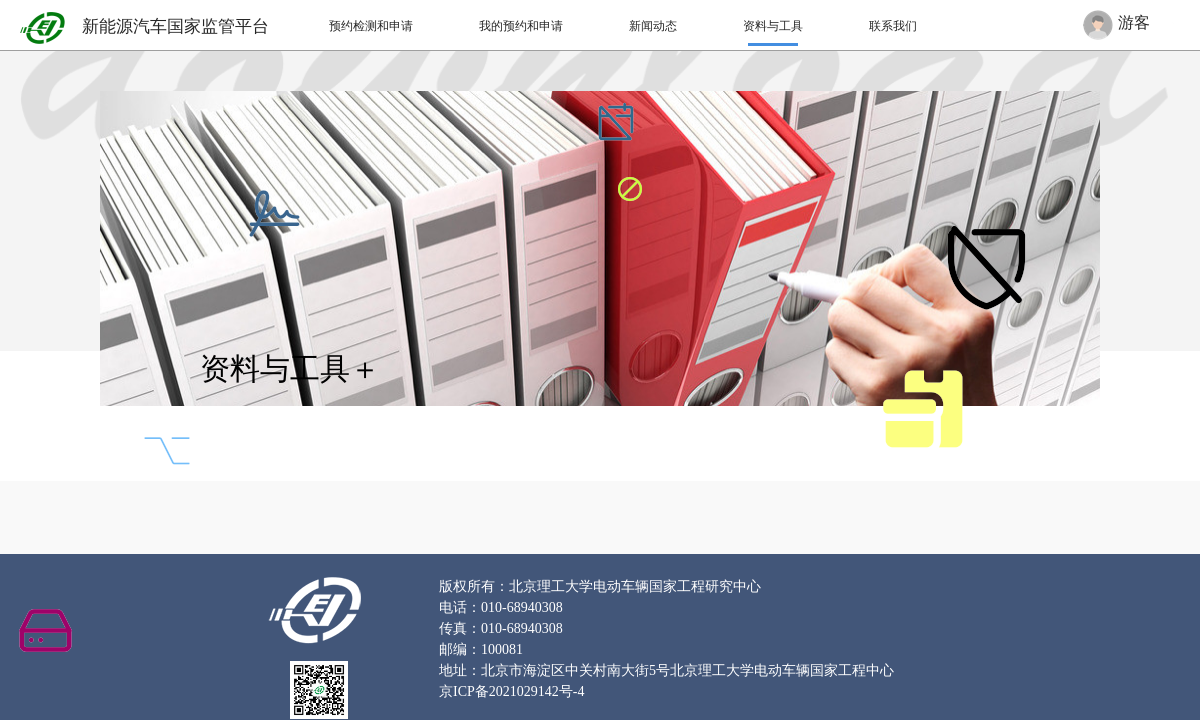 The image size is (1200, 720). What do you see at coordinates (274, 213) in the screenshot?
I see `add your signature to a document` at bounding box center [274, 213].